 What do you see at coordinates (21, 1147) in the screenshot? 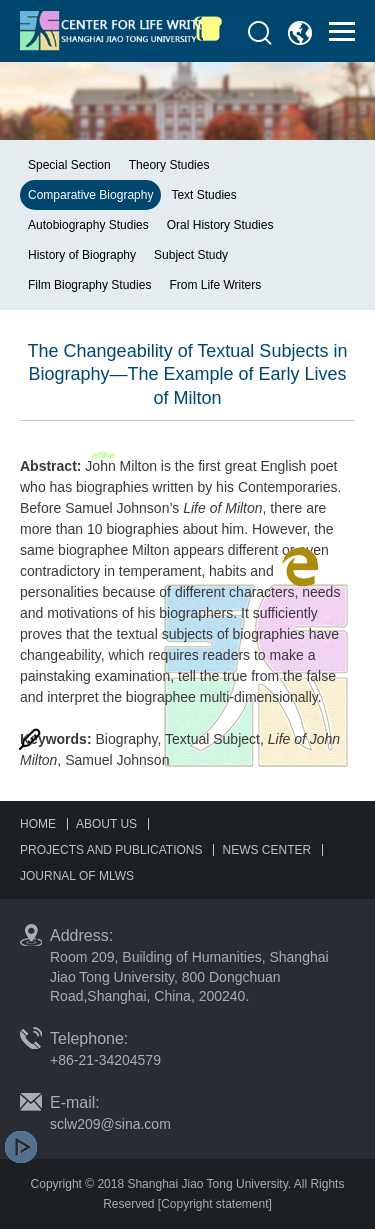
I see `open the NewPipe app` at bounding box center [21, 1147].